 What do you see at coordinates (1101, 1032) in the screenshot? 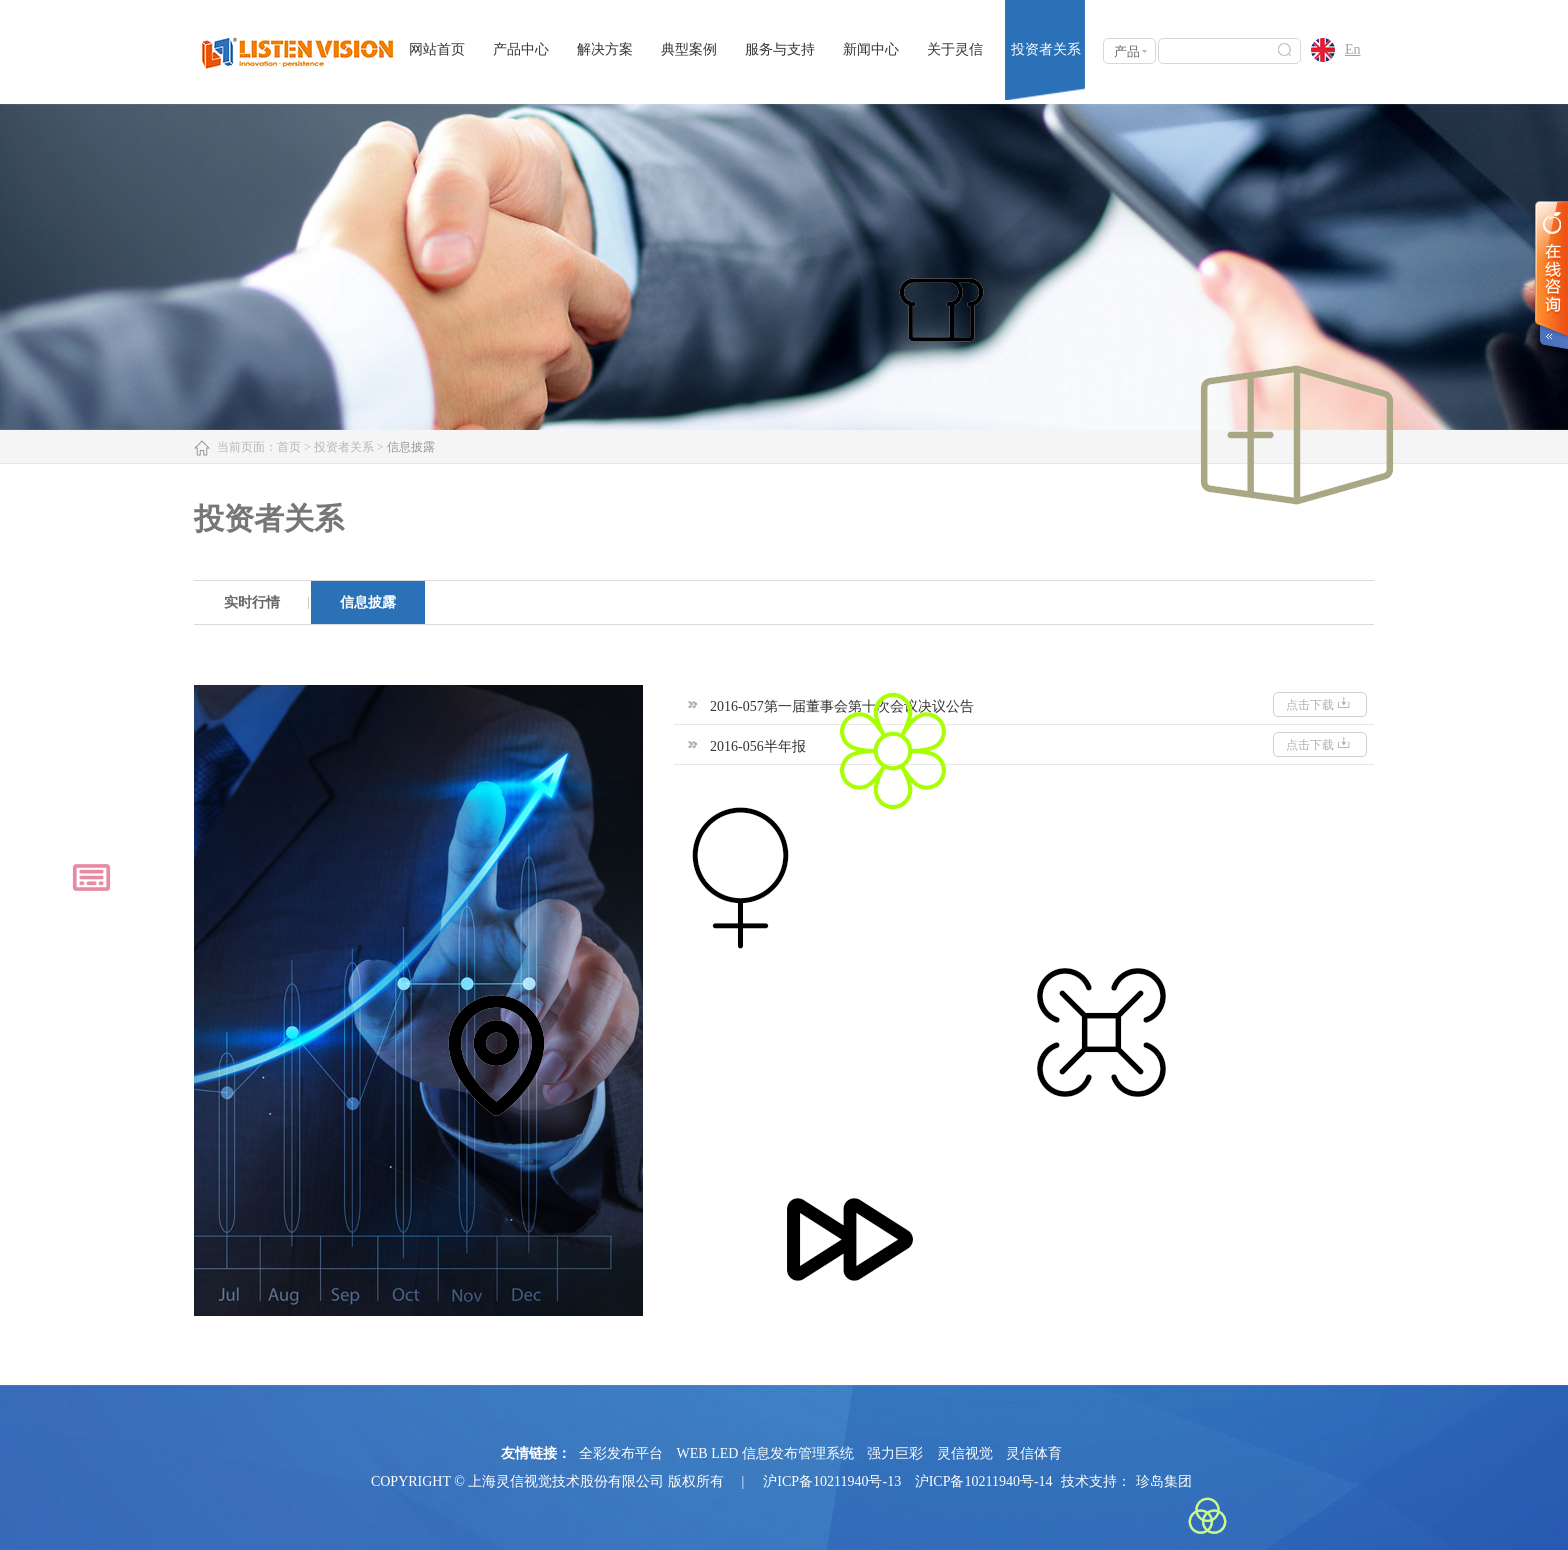
I see `access drone controls` at bounding box center [1101, 1032].